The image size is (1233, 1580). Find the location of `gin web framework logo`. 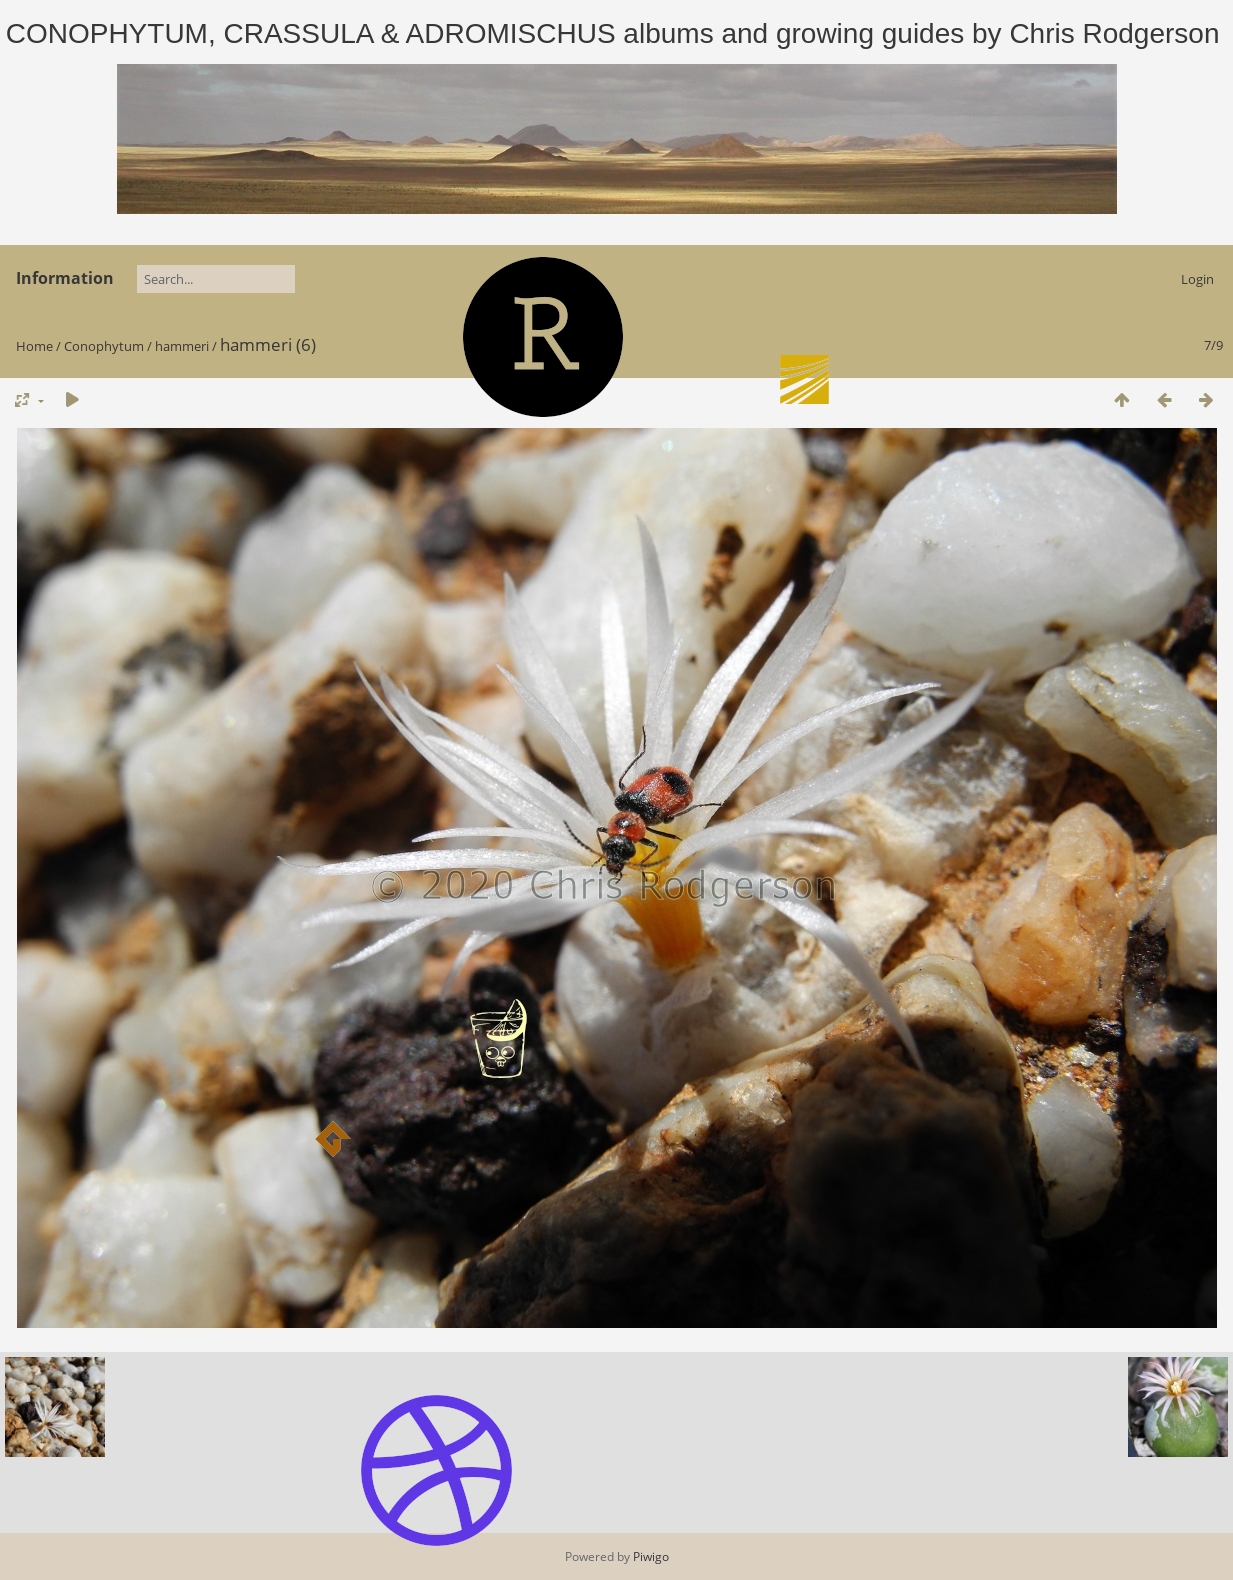

gin web framework logo is located at coordinates (498, 1038).